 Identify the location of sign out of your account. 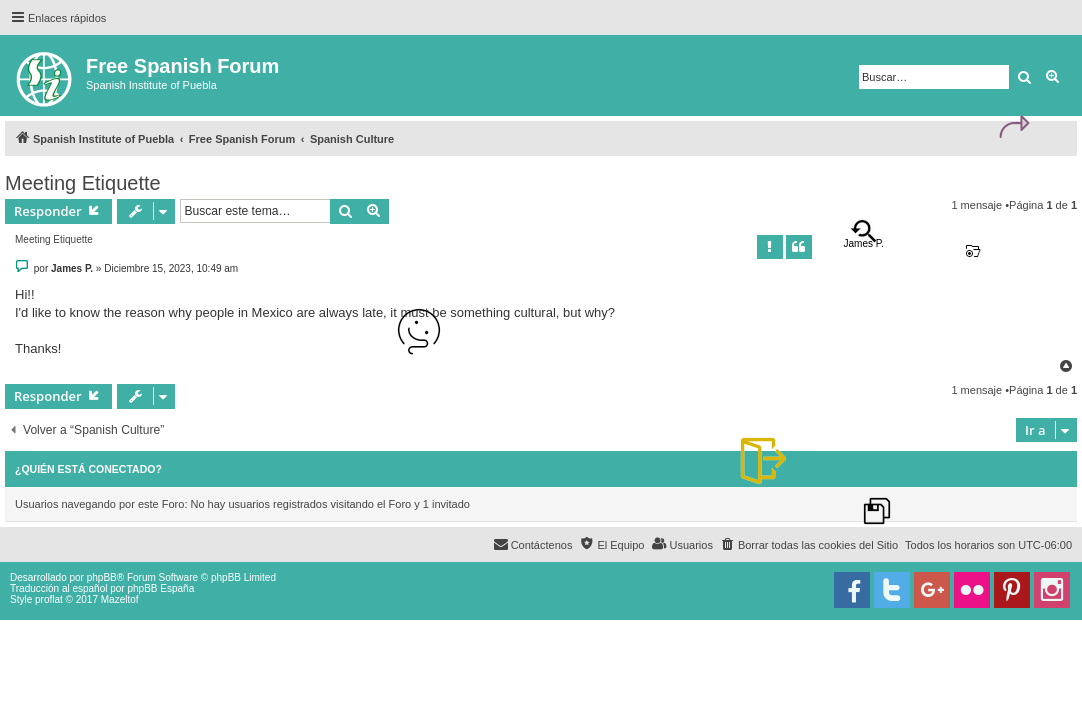
(761, 458).